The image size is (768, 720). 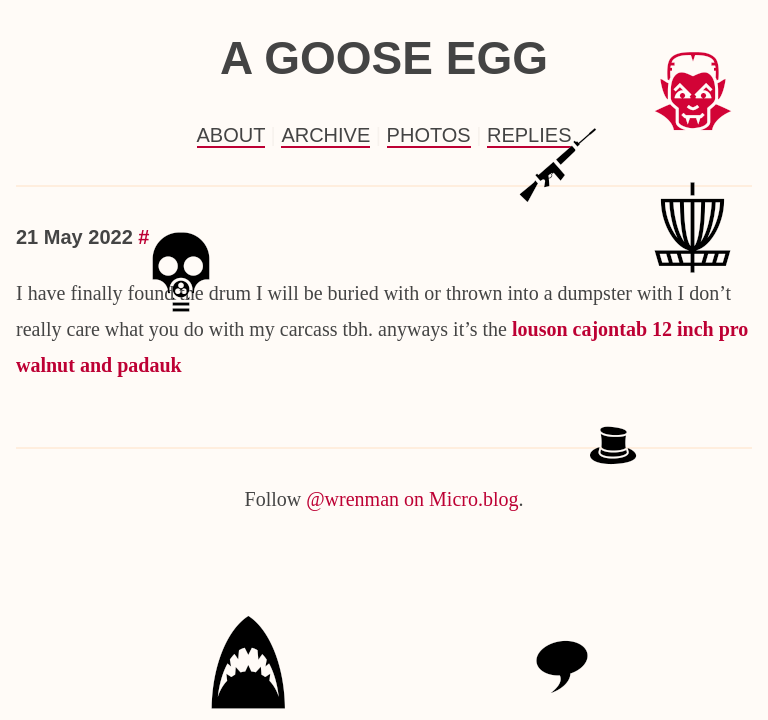 What do you see at coordinates (562, 667) in the screenshot?
I see `open chat or messaging feature` at bounding box center [562, 667].